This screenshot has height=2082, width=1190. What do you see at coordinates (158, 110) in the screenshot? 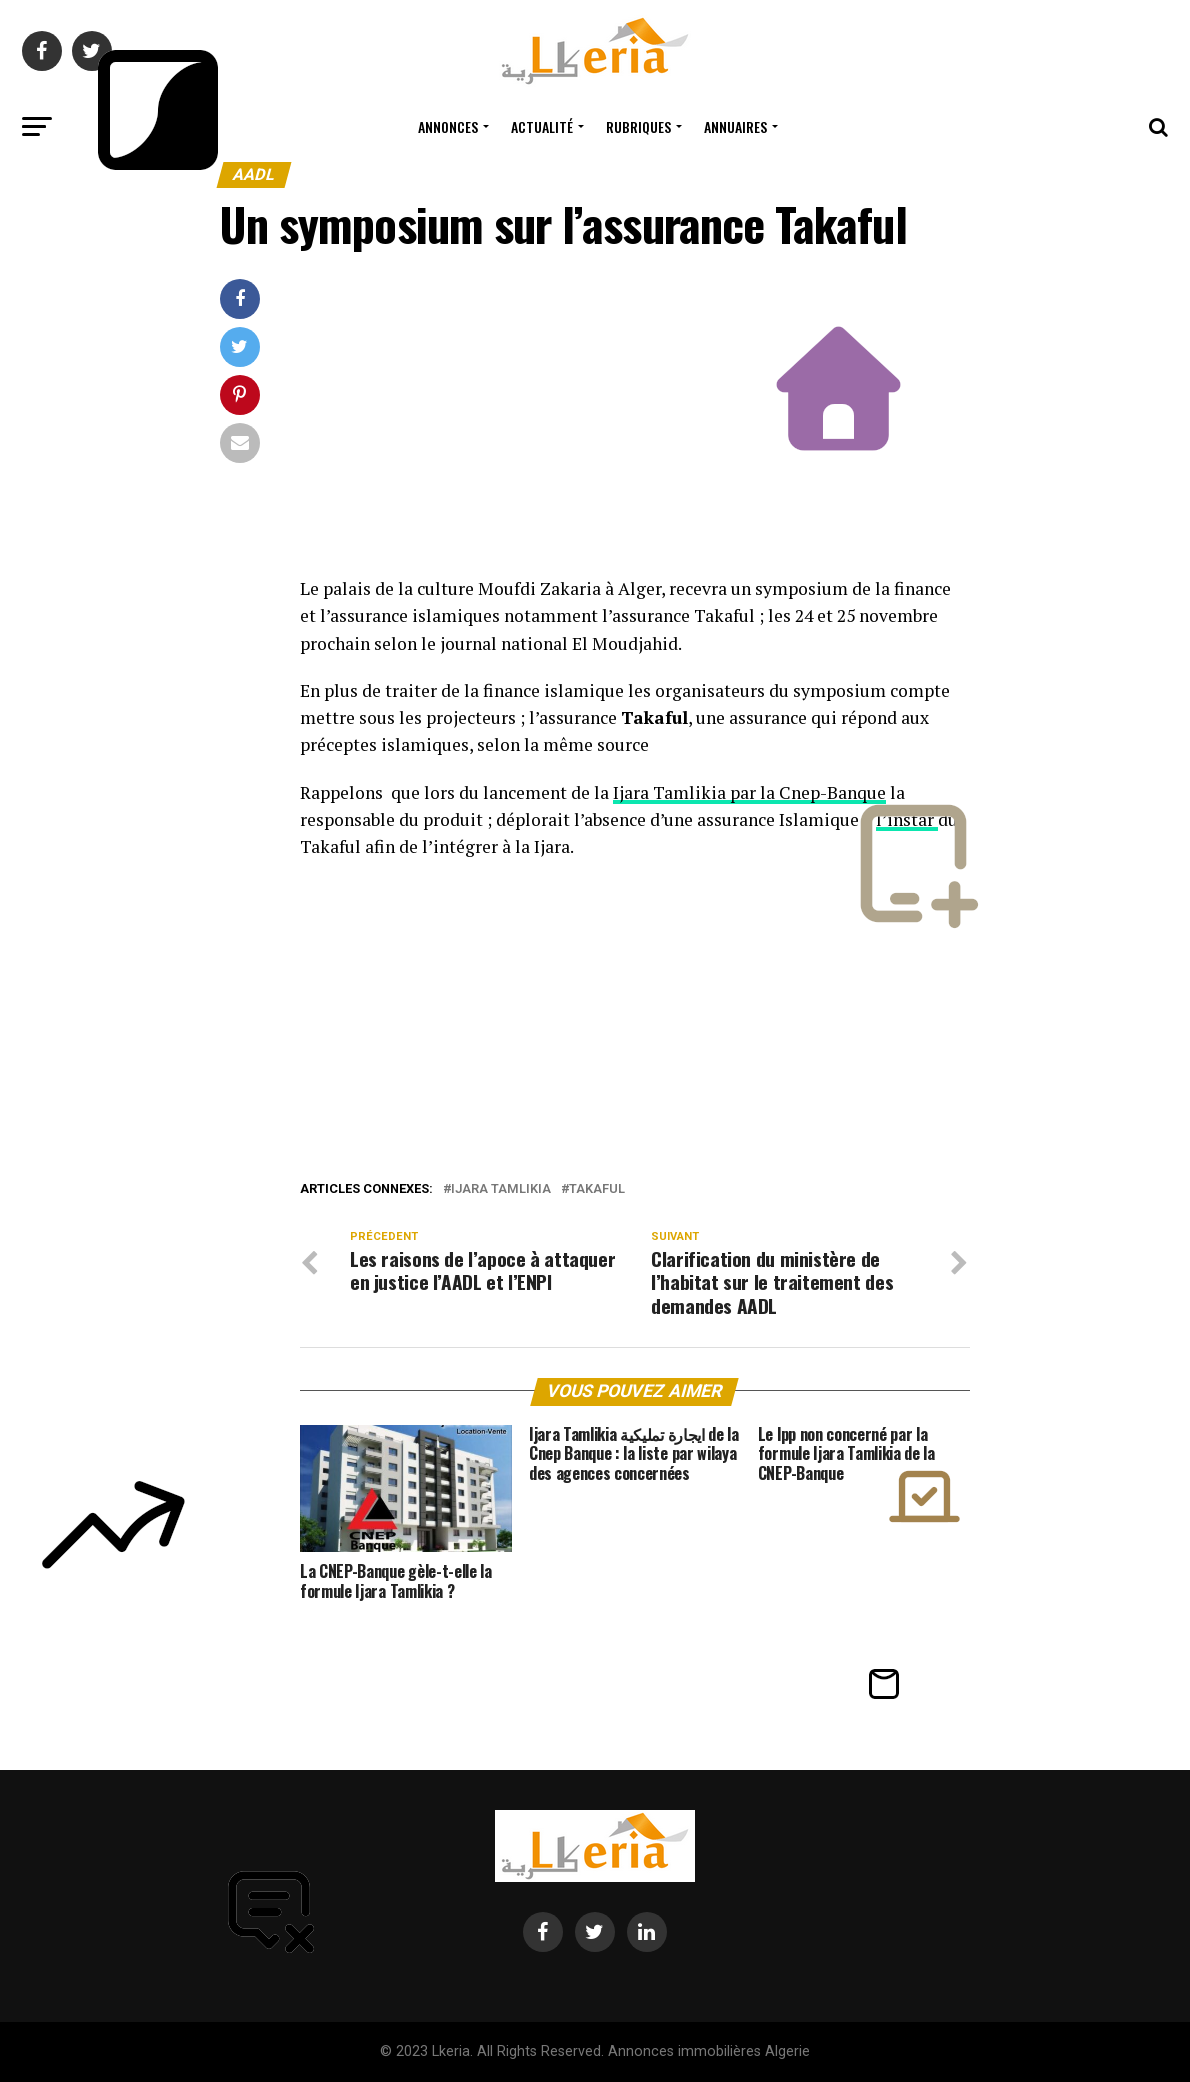
I see `adjust display contrast settings` at bounding box center [158, 110].